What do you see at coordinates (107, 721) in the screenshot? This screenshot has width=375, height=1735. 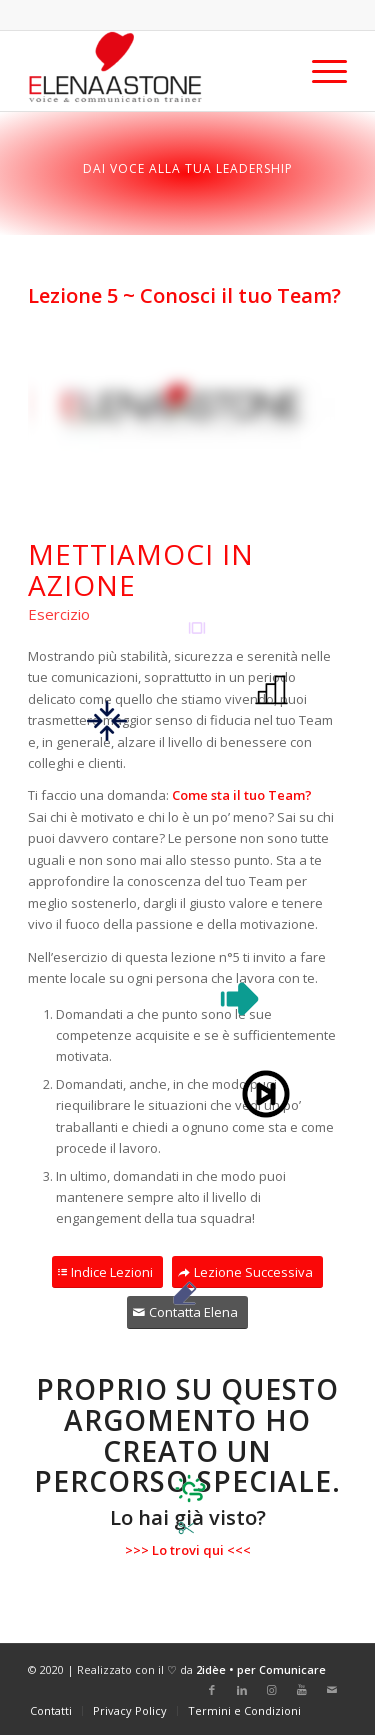 I see `collapse or minimize content from all sides` at bounding box center [107, 721].